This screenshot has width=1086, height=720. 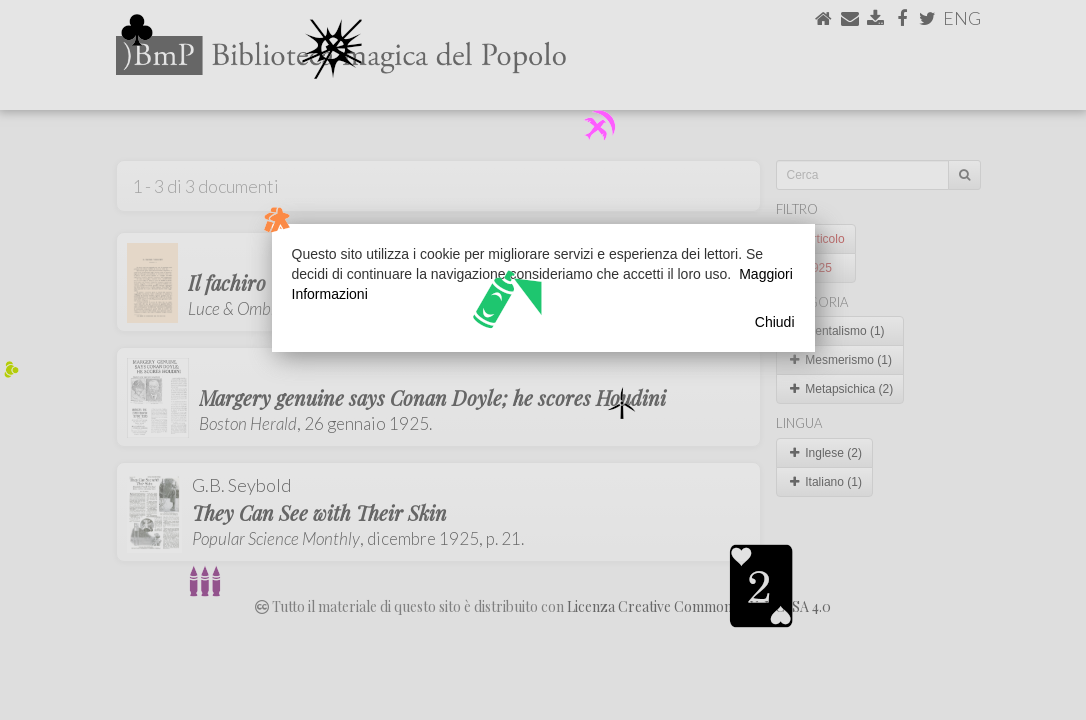 What do you see at coordinates (622, 403) in the screenshot?
I see `wind turbine or wind energy indicator` at bounding box center [622, 403].